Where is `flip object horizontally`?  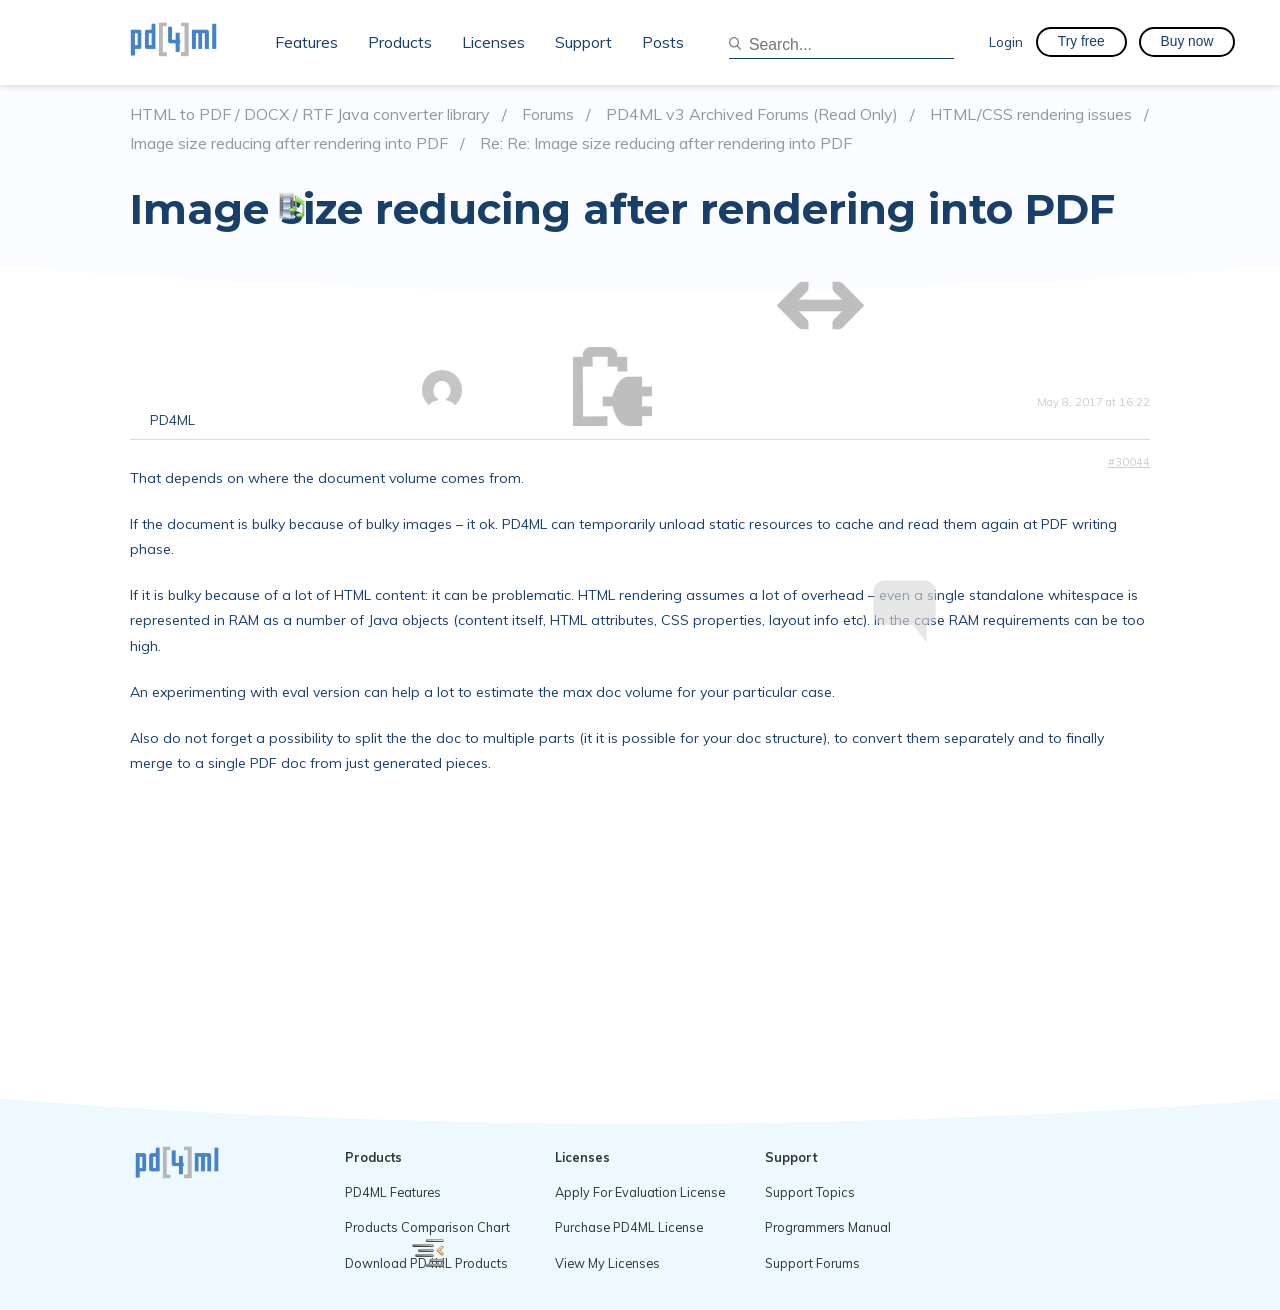
flip object horizontally is located at coordinates (820, 305).